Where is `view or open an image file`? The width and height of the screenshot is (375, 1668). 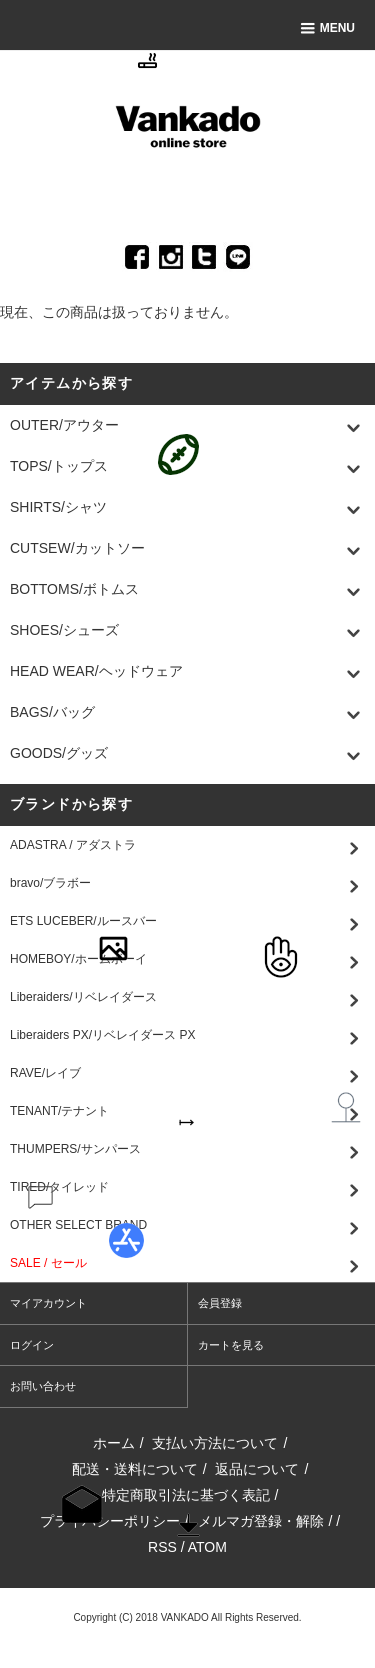
view or open an image file is located at coordinates (113, 948).